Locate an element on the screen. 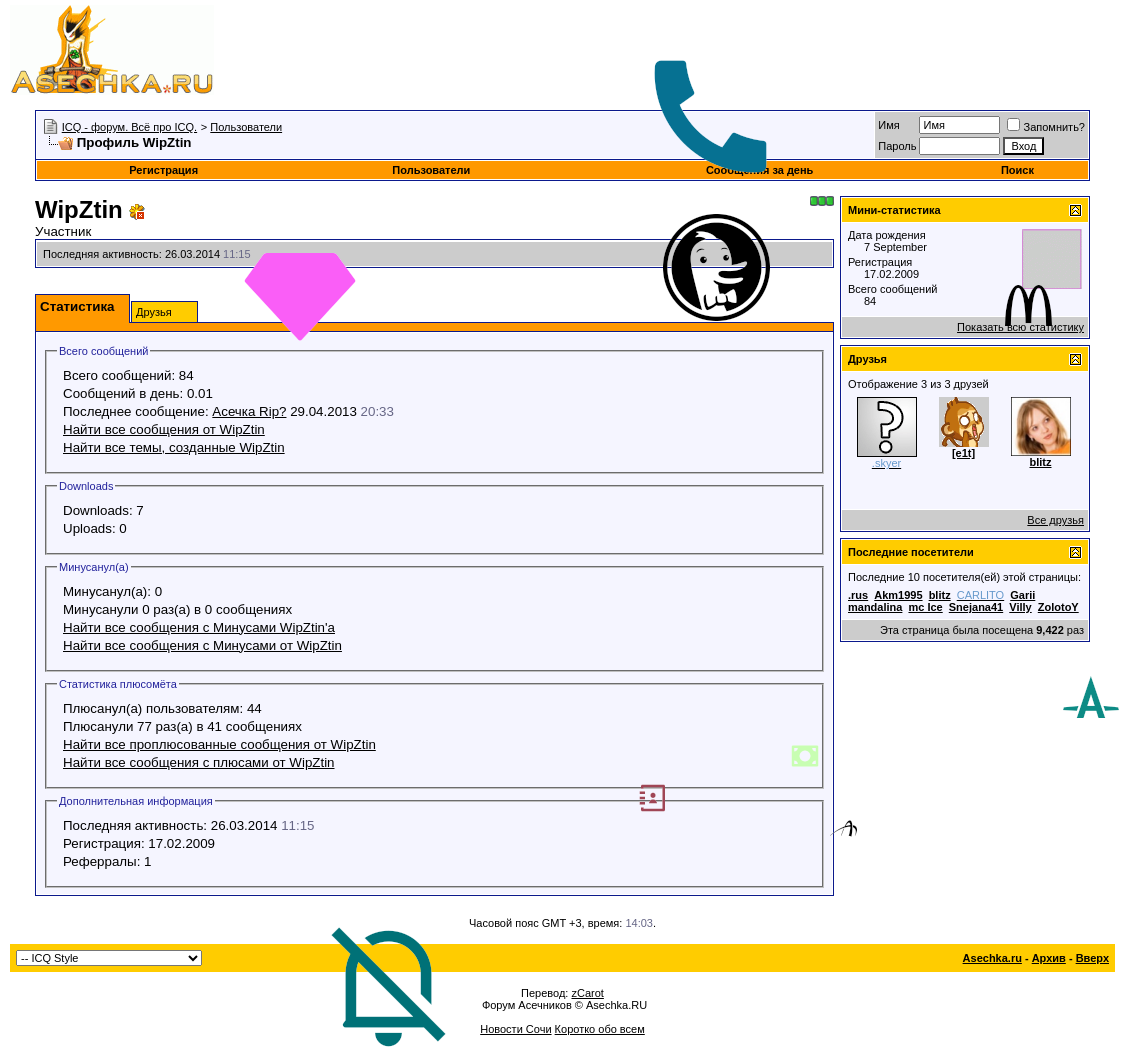 Image resolution: width=1125 pixels, height=1057 pixels. make a phone call is located at coordinates (710, 116).